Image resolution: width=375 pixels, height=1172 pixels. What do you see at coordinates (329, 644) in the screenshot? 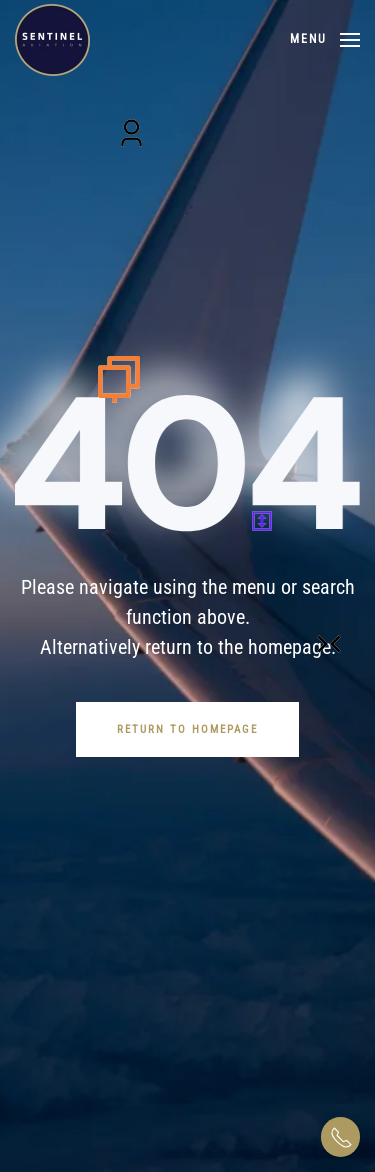
I see `collapse or contract horizontal panels` at bounding box center [329, 644].